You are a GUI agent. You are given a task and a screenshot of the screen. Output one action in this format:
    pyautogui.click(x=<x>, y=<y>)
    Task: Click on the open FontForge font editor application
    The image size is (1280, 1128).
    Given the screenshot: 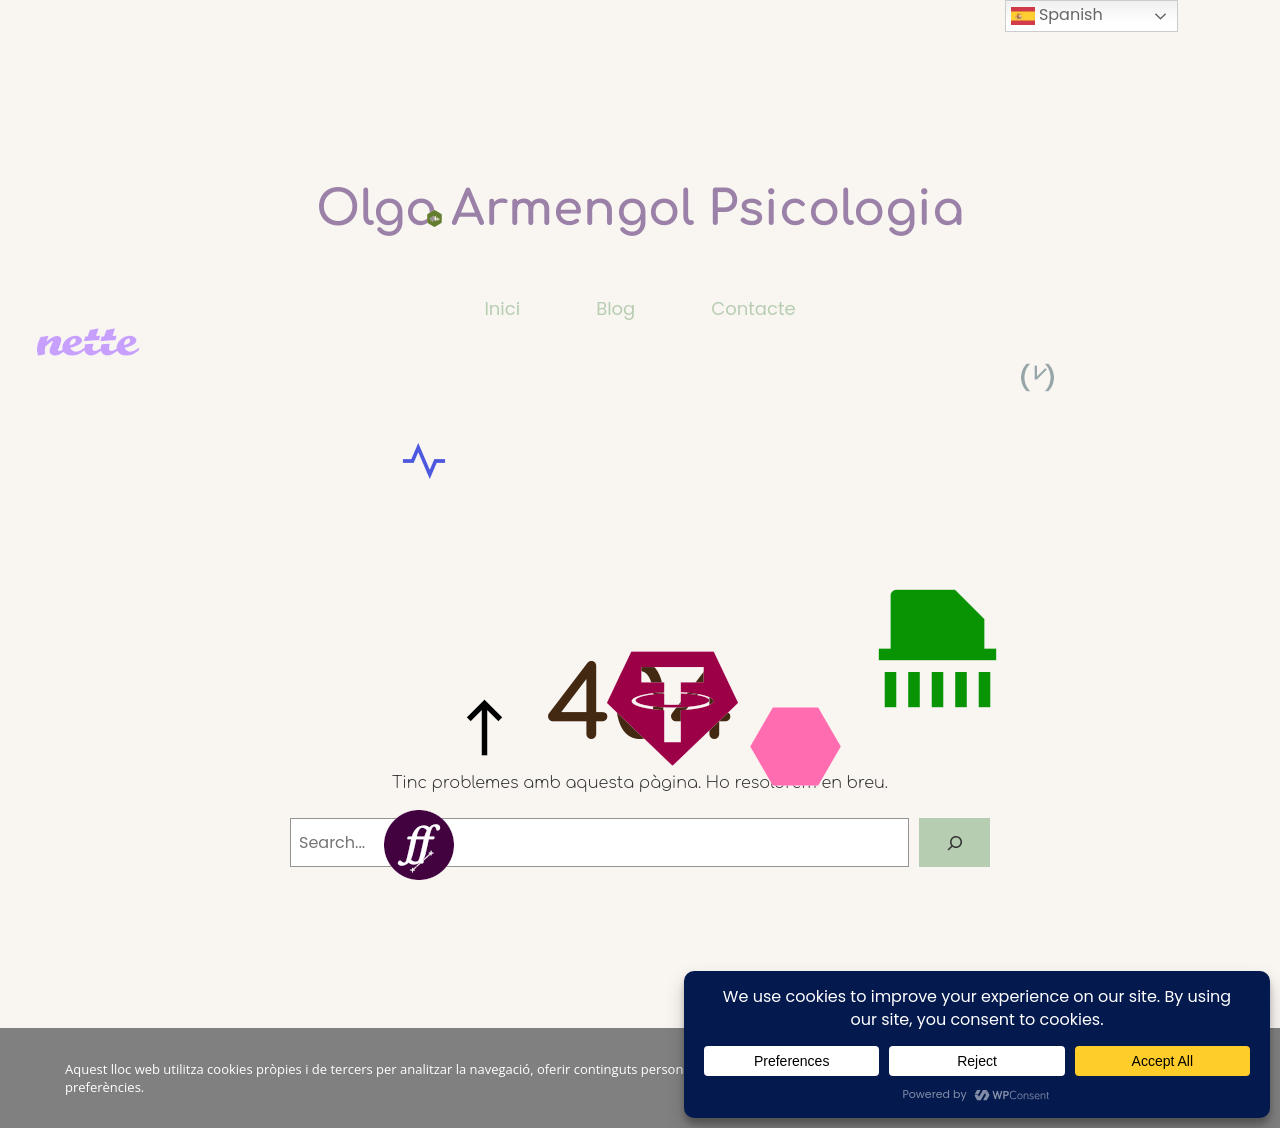 What is the action you would take?
    pyautogui.click(x=419, y=845)
    